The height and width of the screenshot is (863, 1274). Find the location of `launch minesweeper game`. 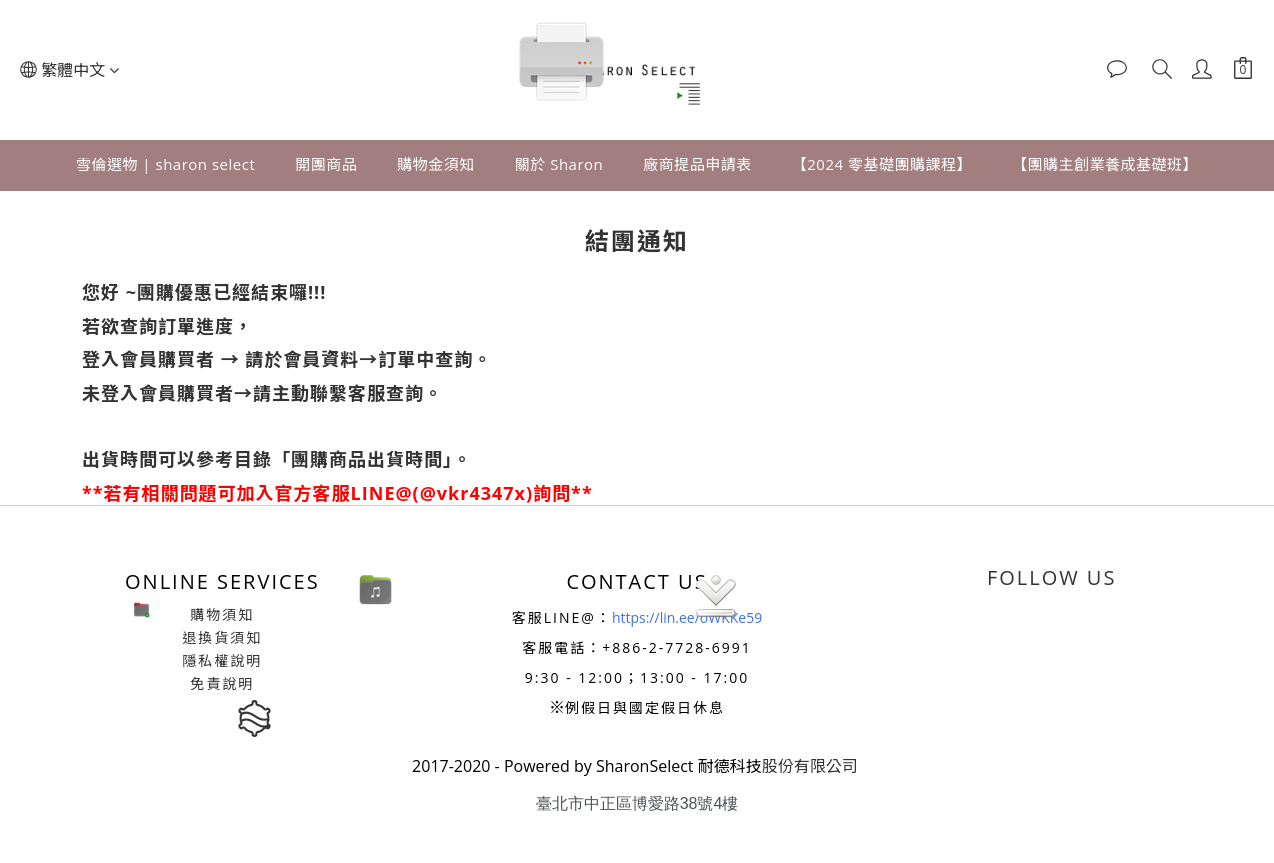

launch minesweeper game is located at coordinates (254, 718).